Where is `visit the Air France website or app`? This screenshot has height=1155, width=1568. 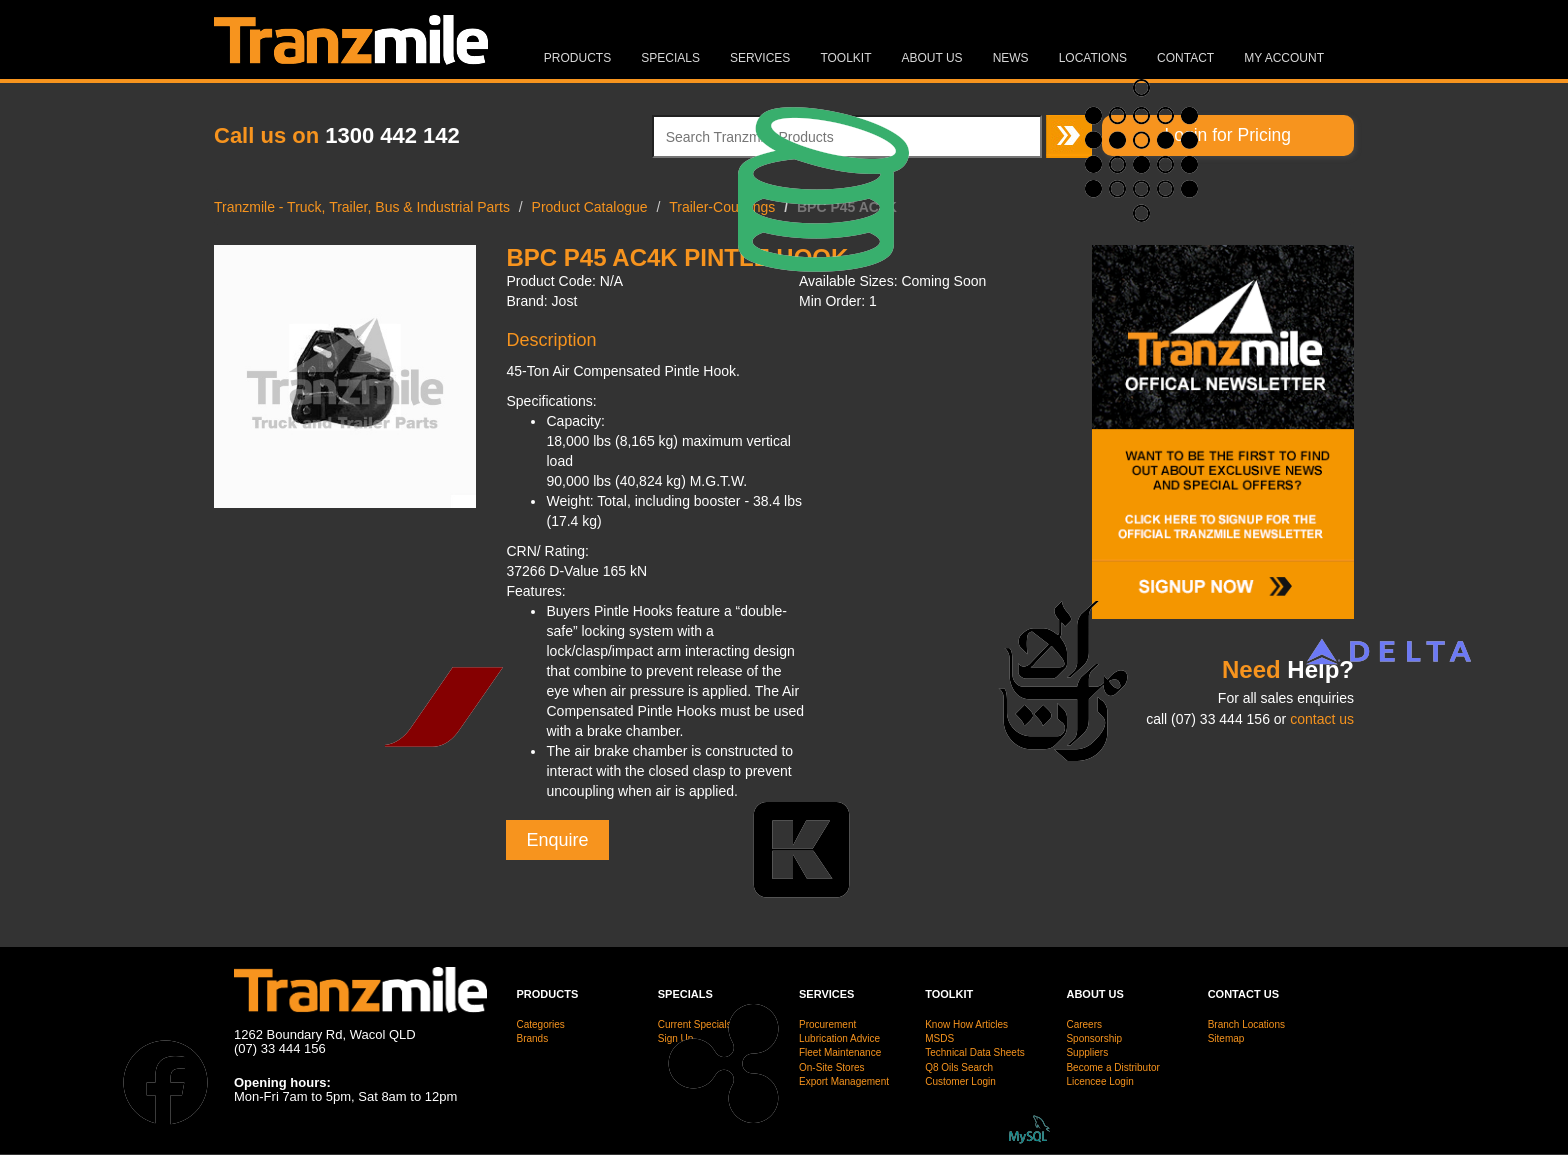
visit the Air France website or app is located at coordinates (444, 707).